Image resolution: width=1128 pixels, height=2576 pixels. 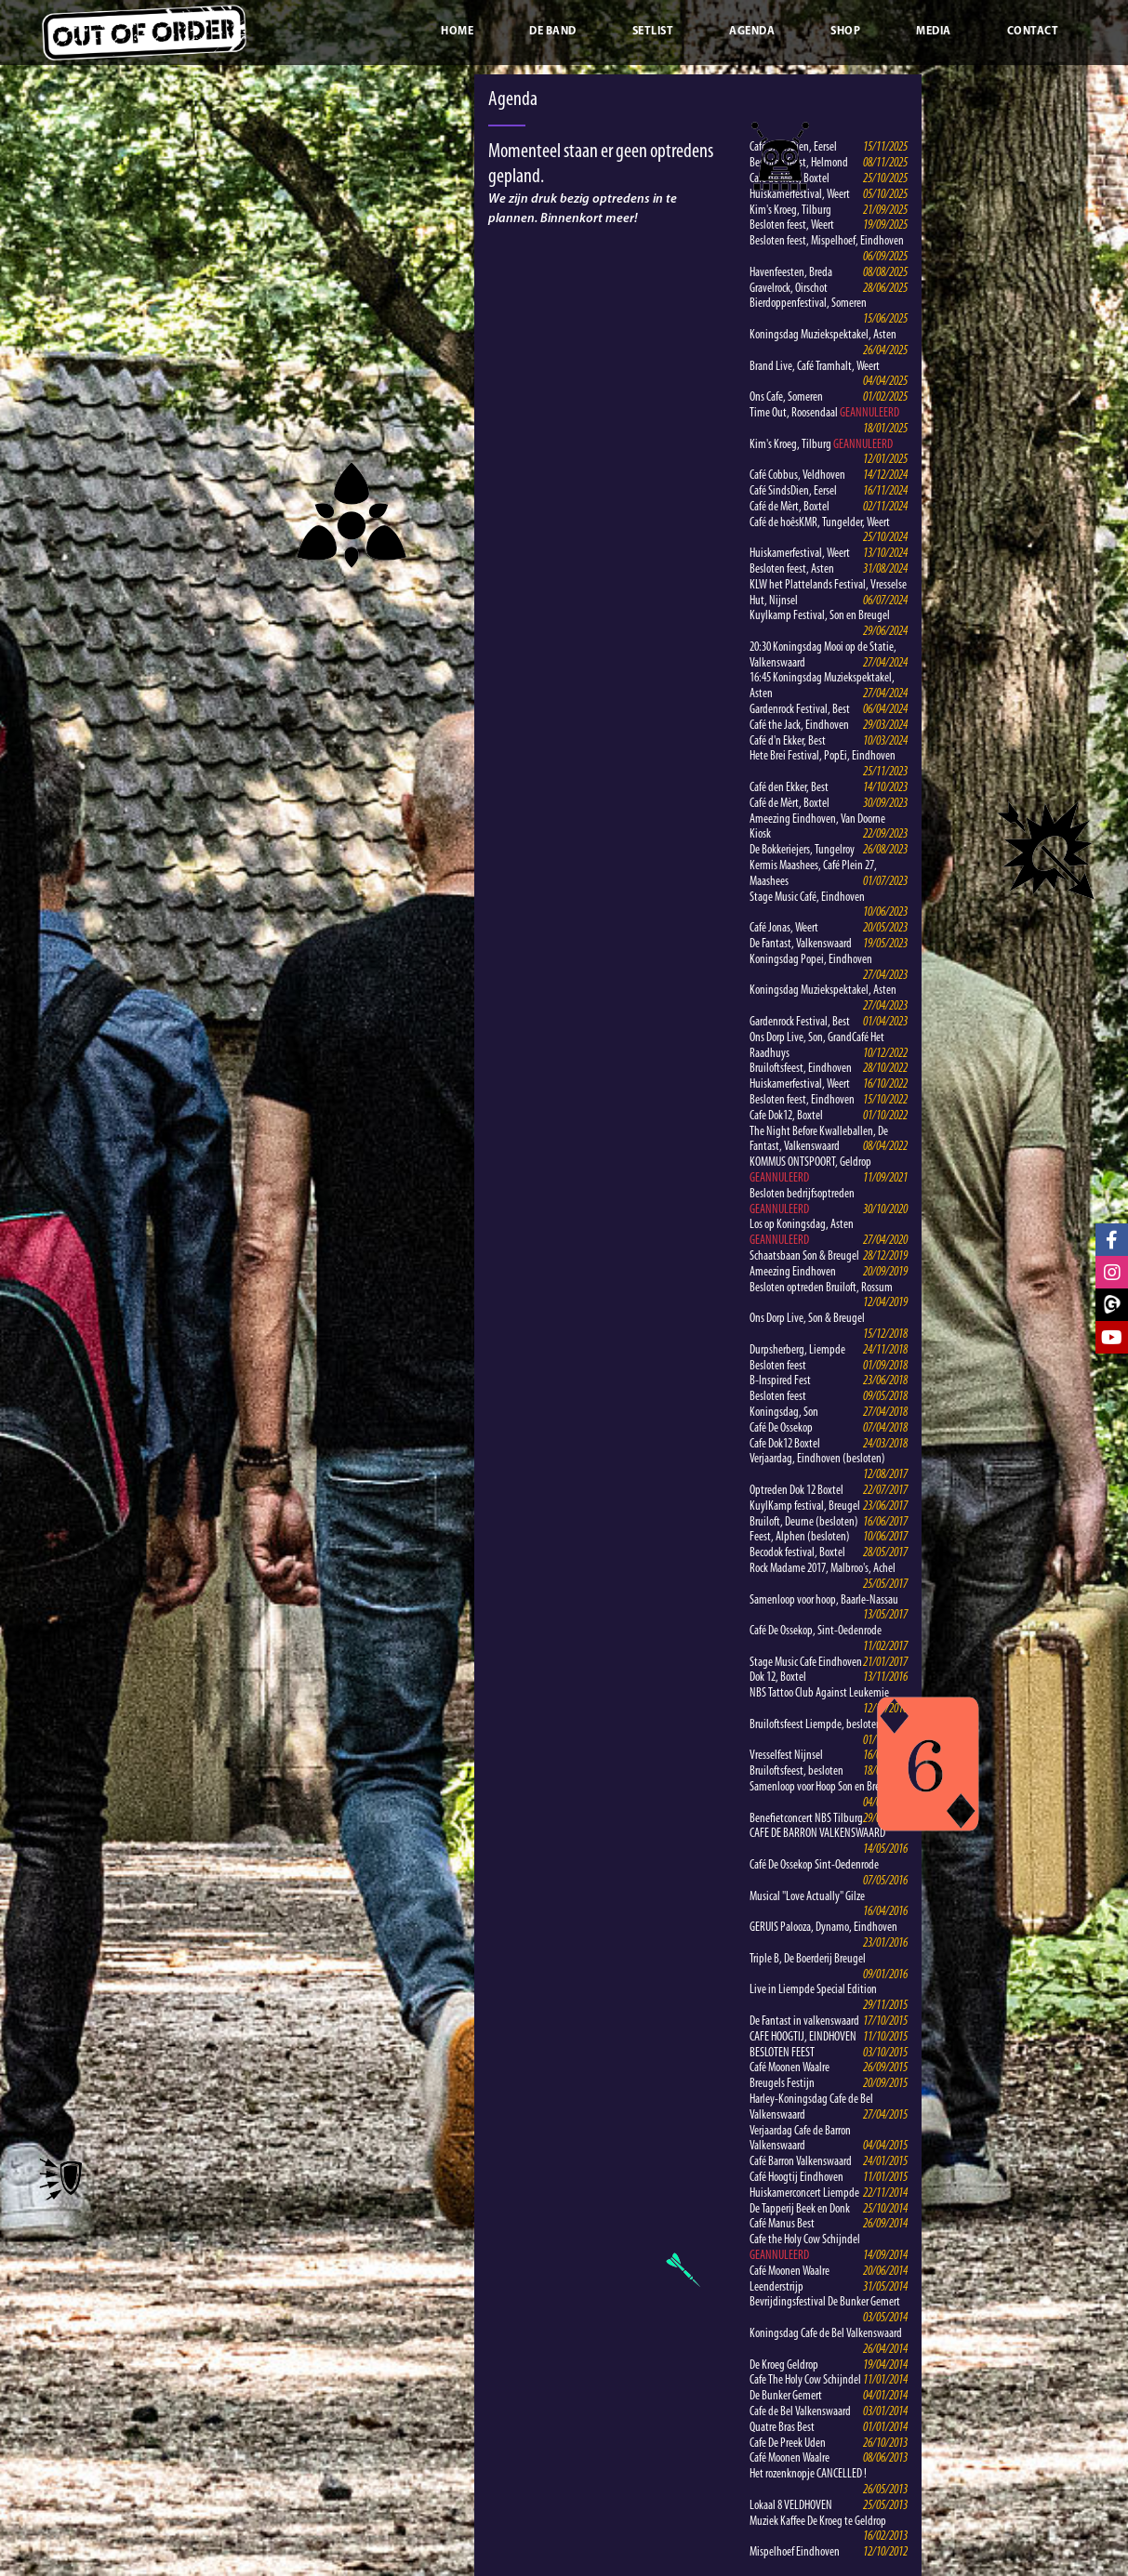 What do you see at coordinates (780, 156) in the screenshot?
I see `access bot or AI assistant features` at bounding box center [780, 156].